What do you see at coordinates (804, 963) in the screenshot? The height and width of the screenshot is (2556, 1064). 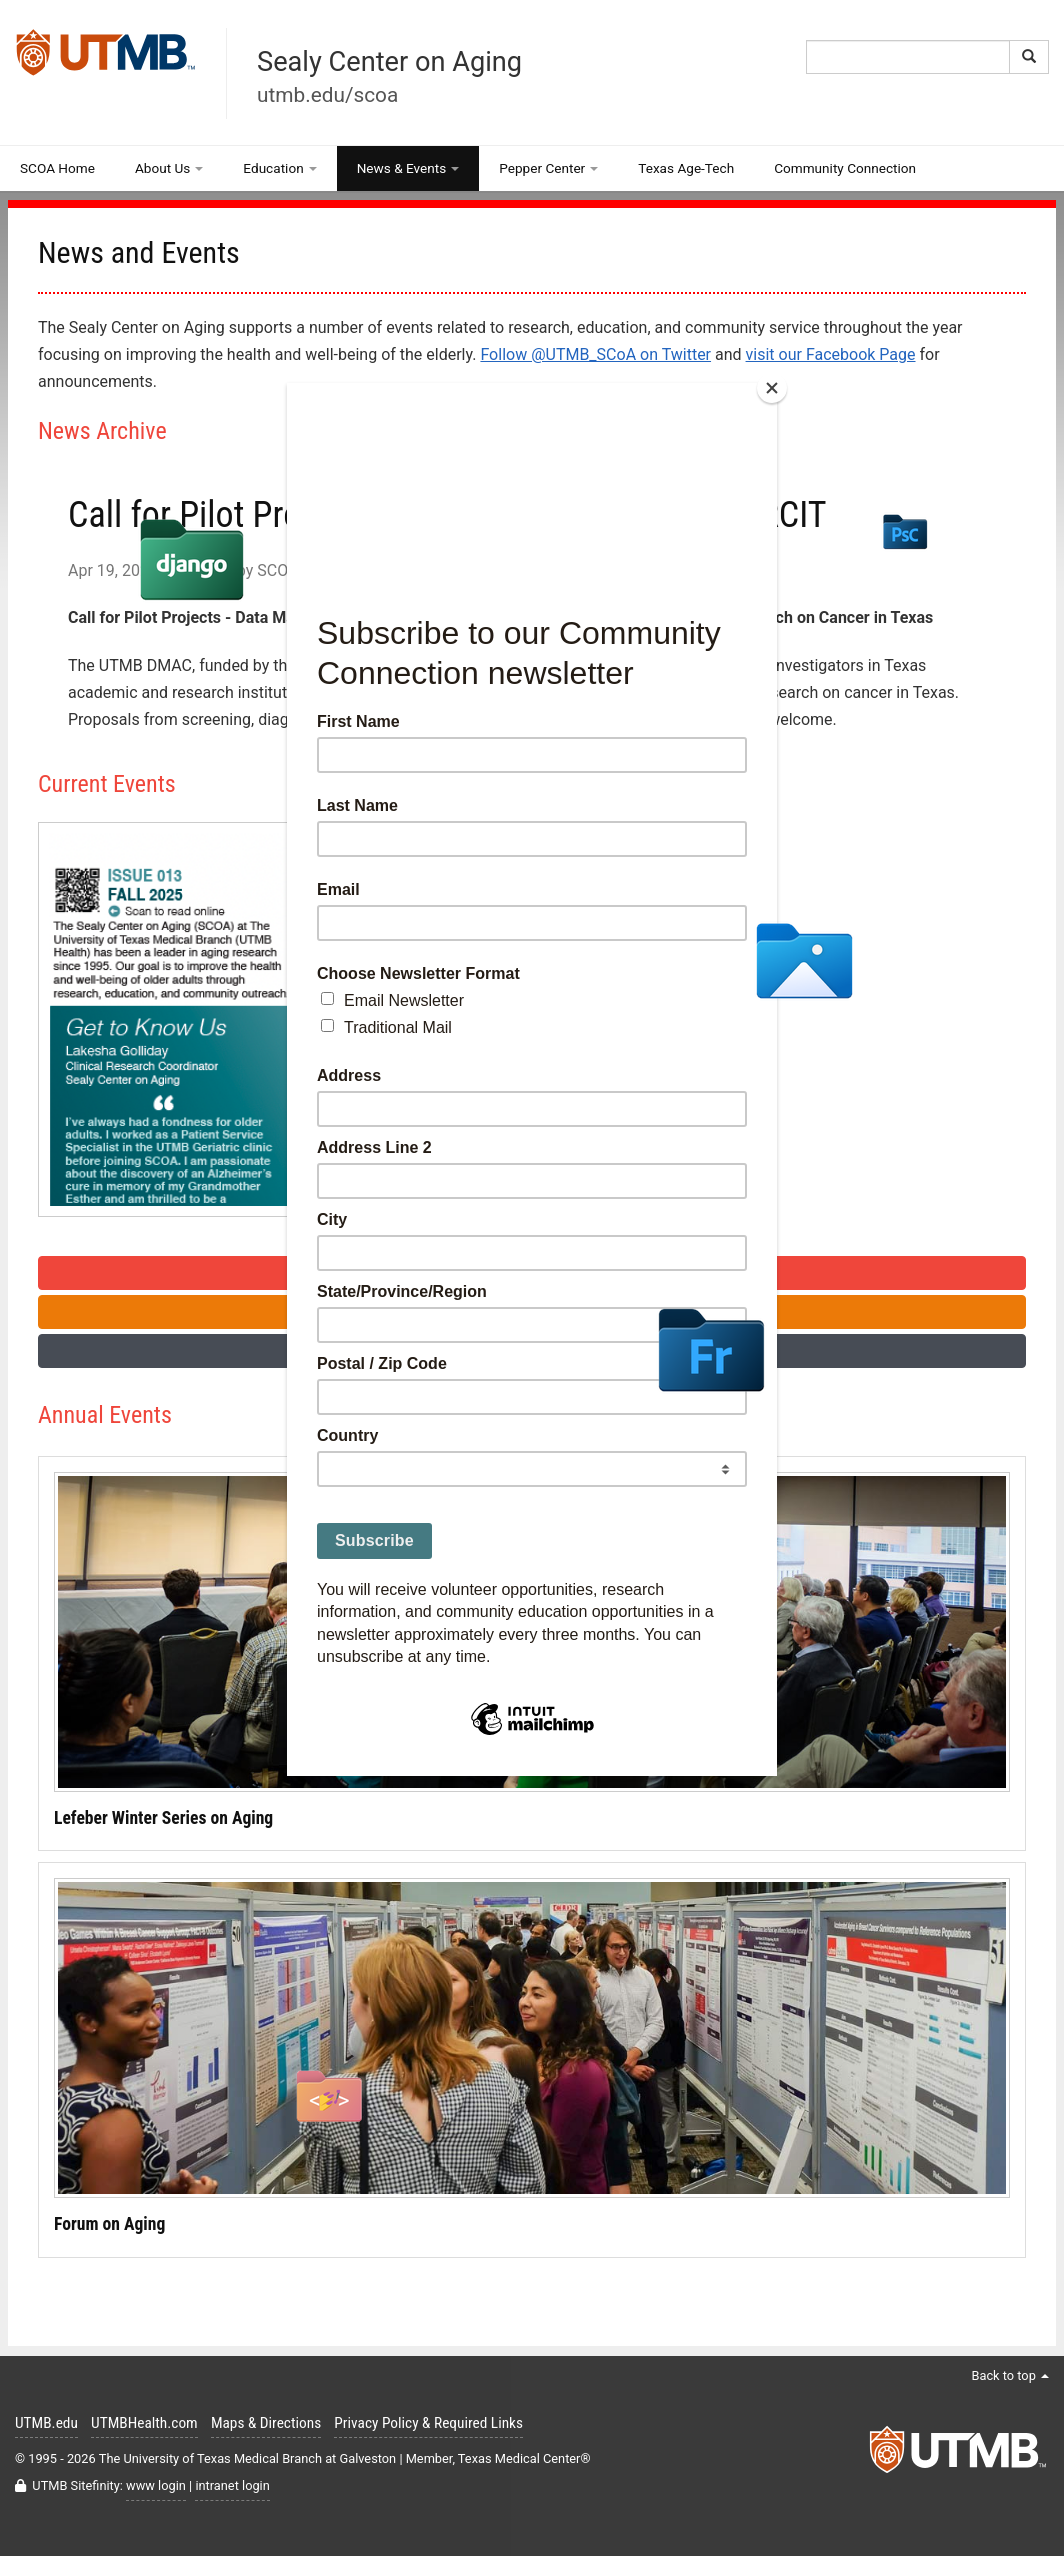 I see `open pictures folder` at bounding box center [804, 963].